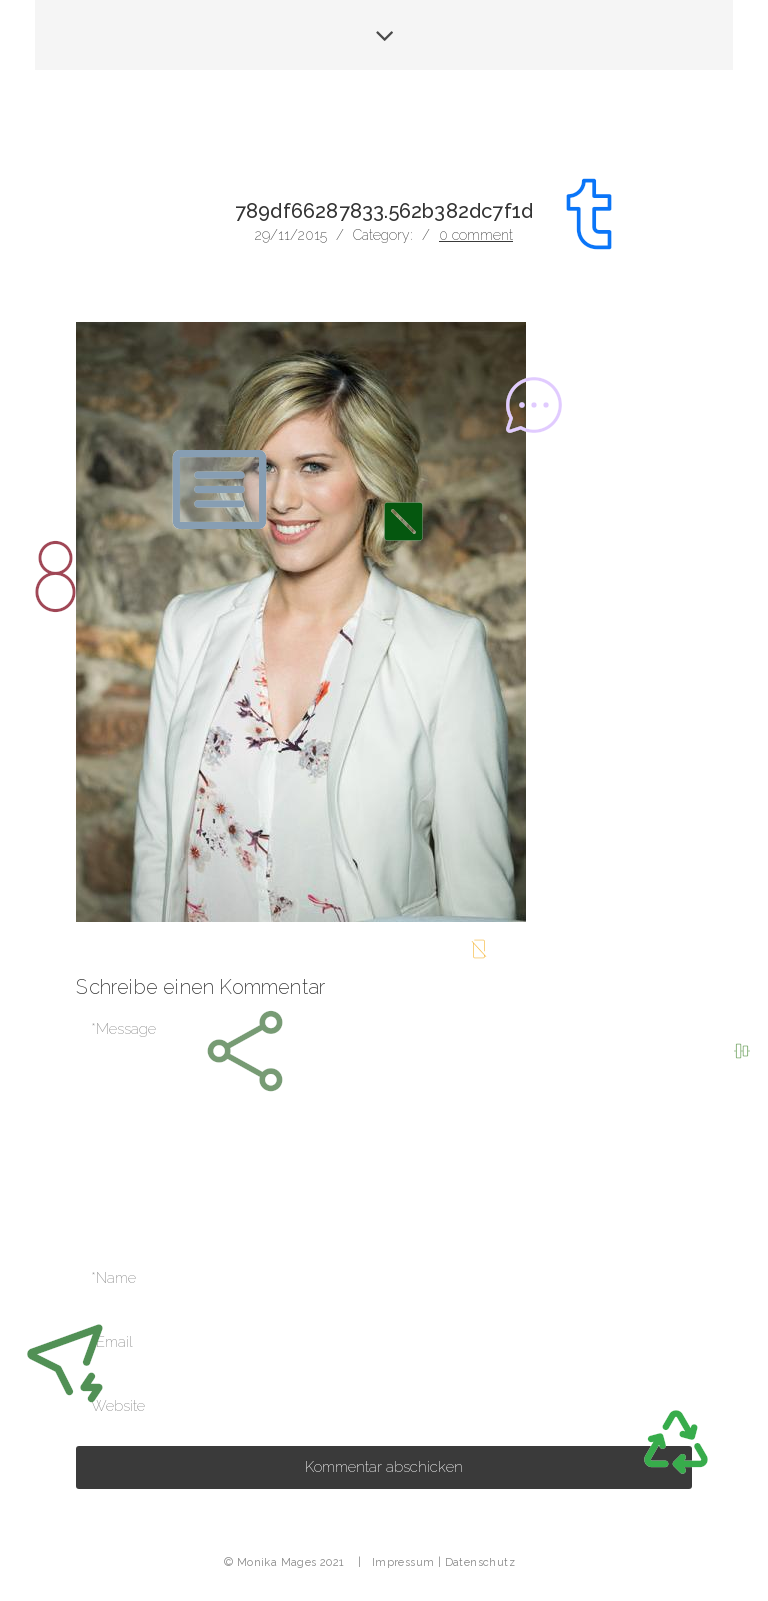  I want to click on mobile device unavailable or disabled, so click(479, 949).